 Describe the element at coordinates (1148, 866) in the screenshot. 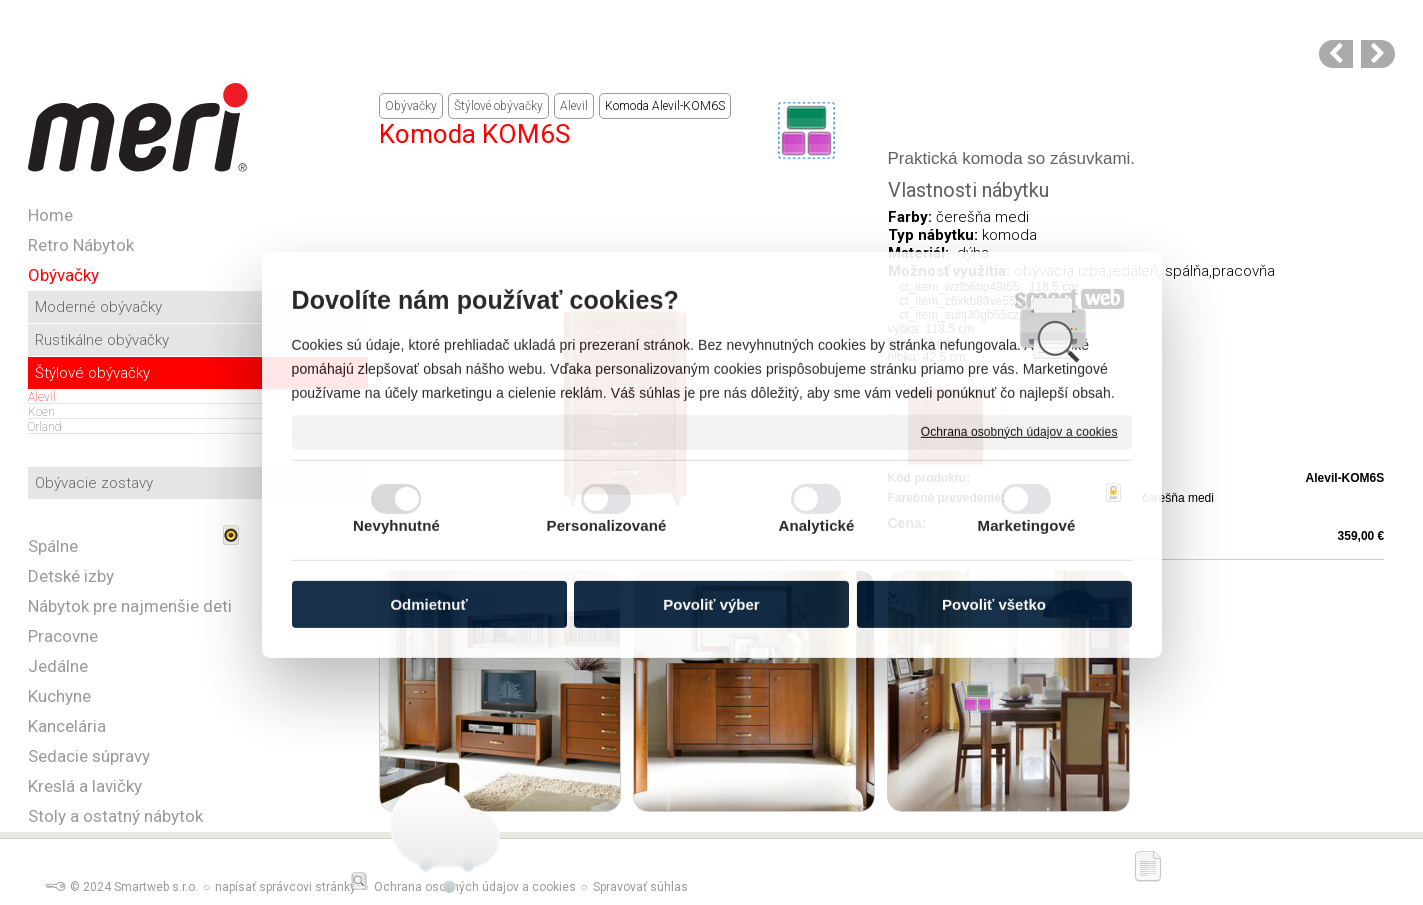

I see `a configuration file associated with wine (windows compatibility layer)` at that location.